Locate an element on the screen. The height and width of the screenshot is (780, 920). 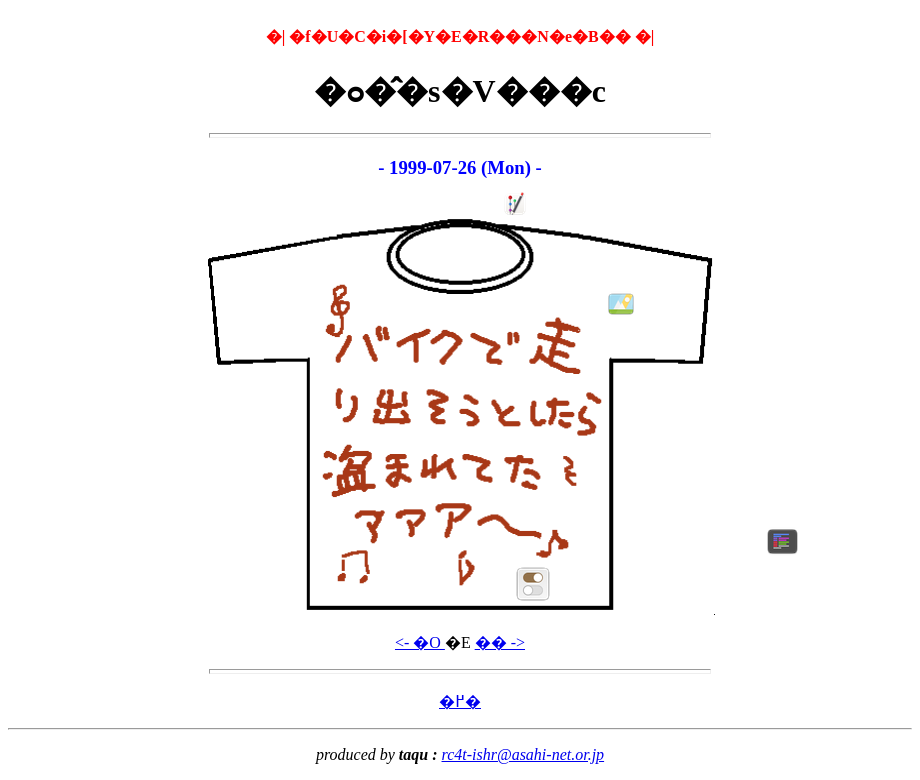
open the photos app is located at coordinates (621, 304).